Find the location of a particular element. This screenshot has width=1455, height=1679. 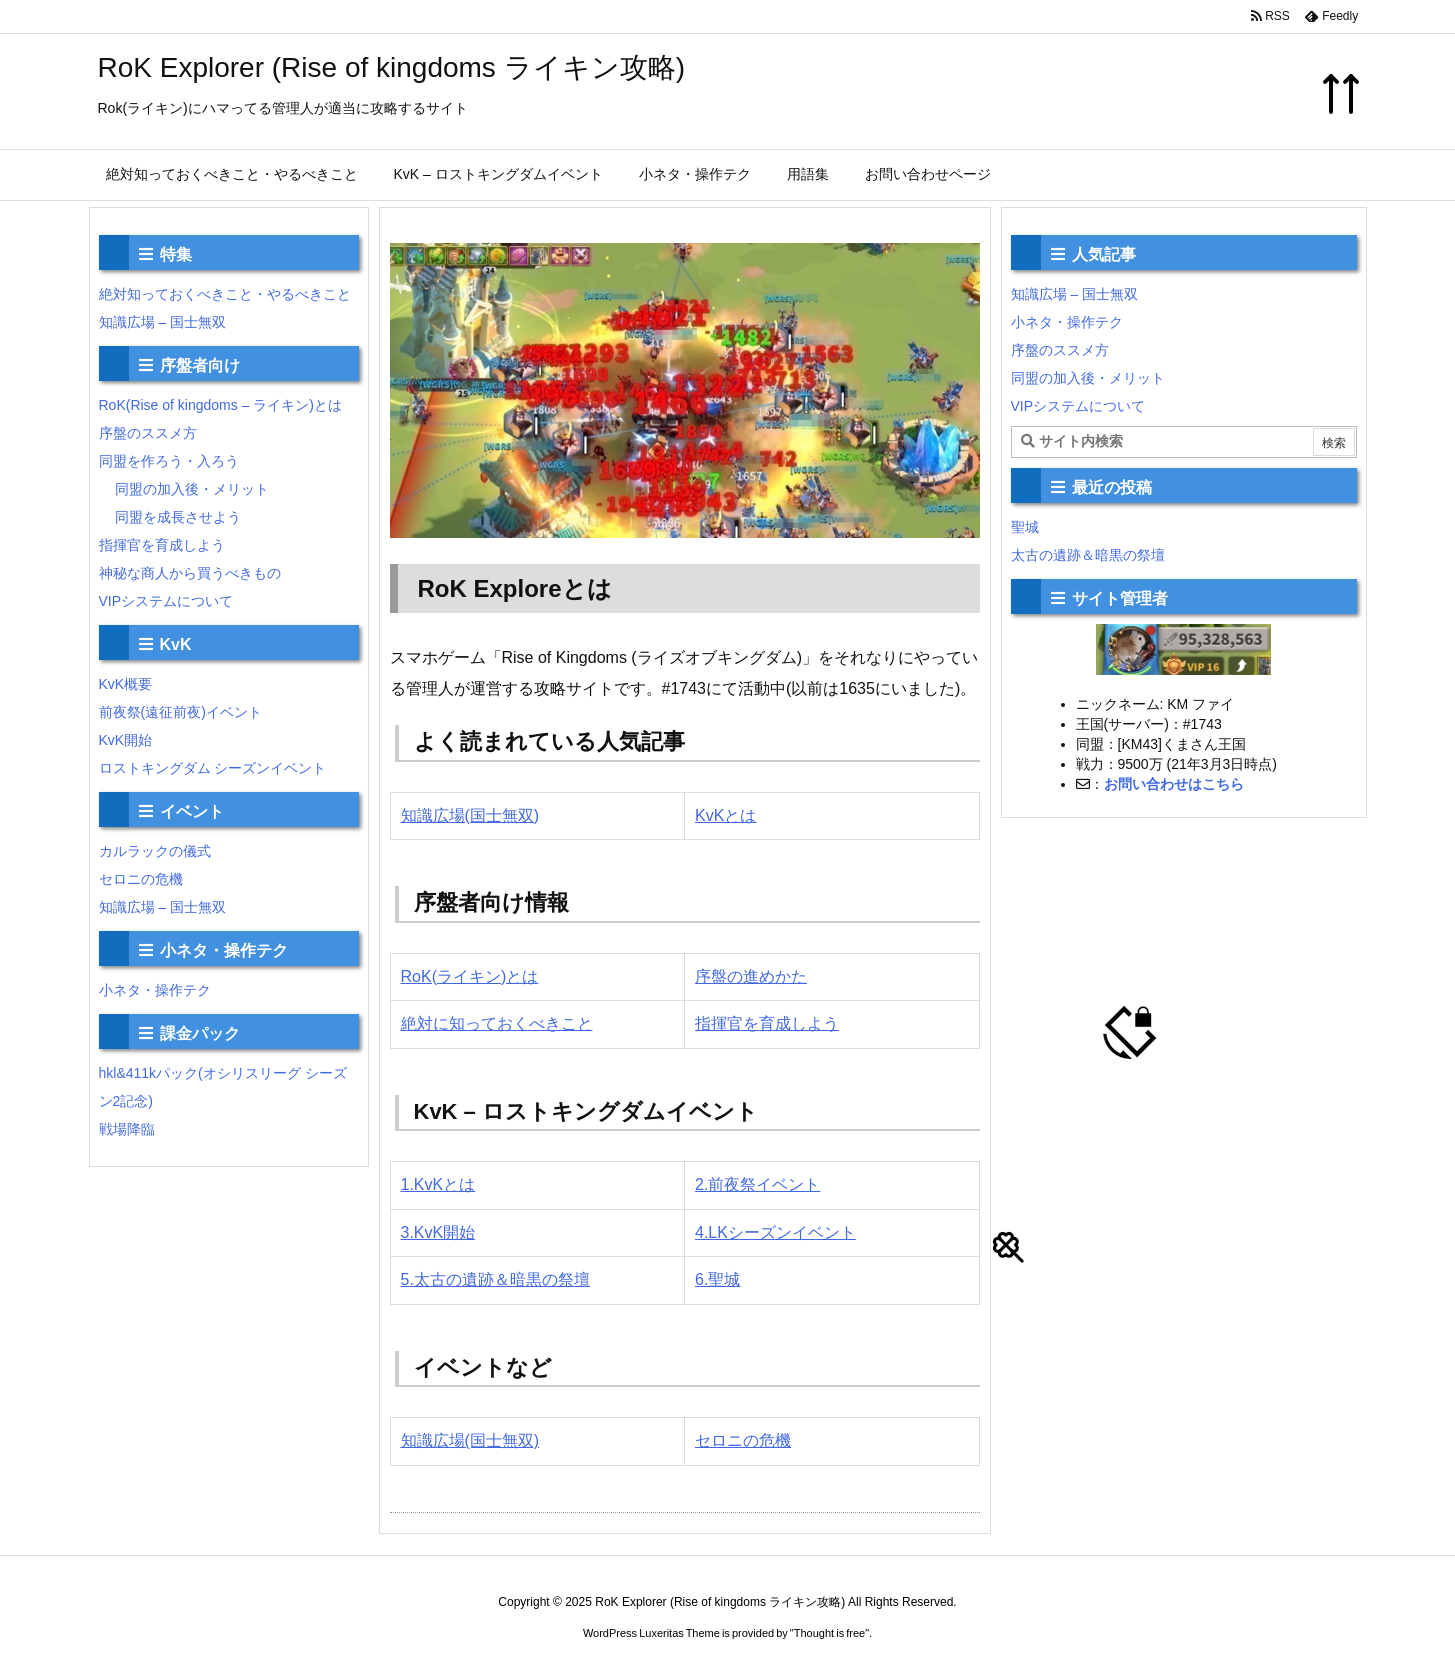

indicates luck or bonus feature is located at coordinates (1007, 1246).